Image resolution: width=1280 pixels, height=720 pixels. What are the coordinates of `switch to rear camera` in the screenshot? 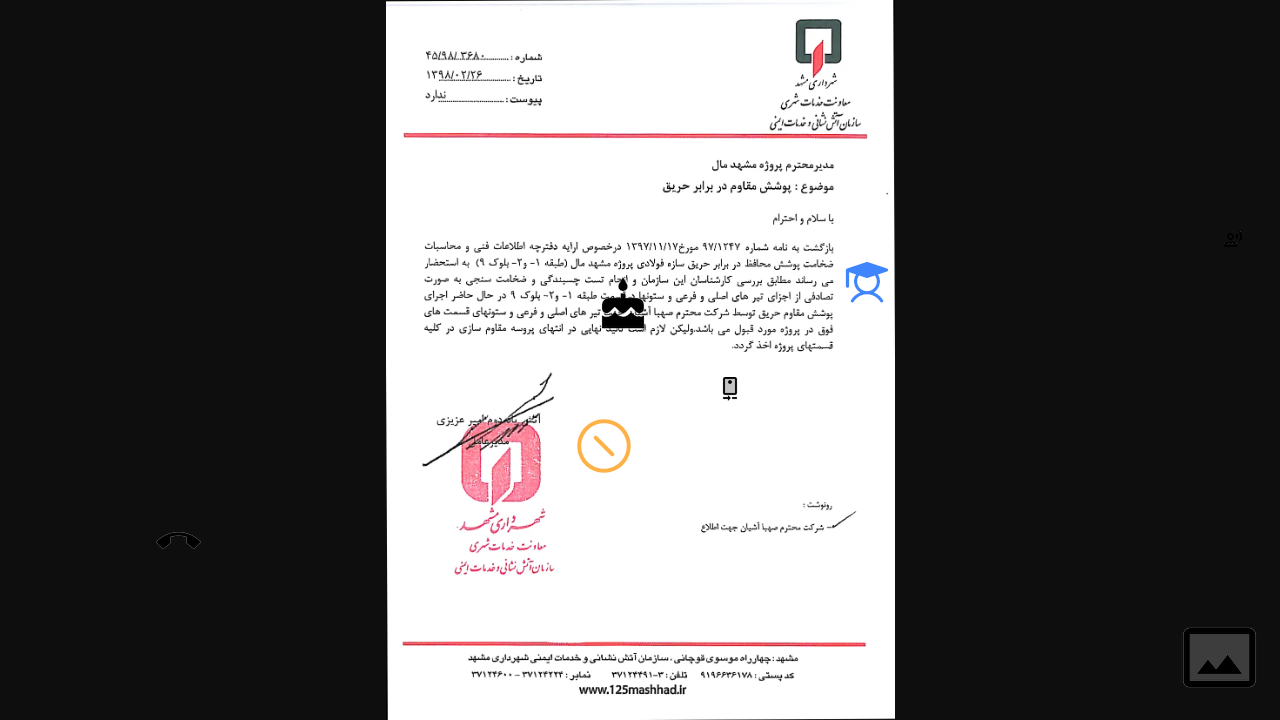 It's located at (730, 389).